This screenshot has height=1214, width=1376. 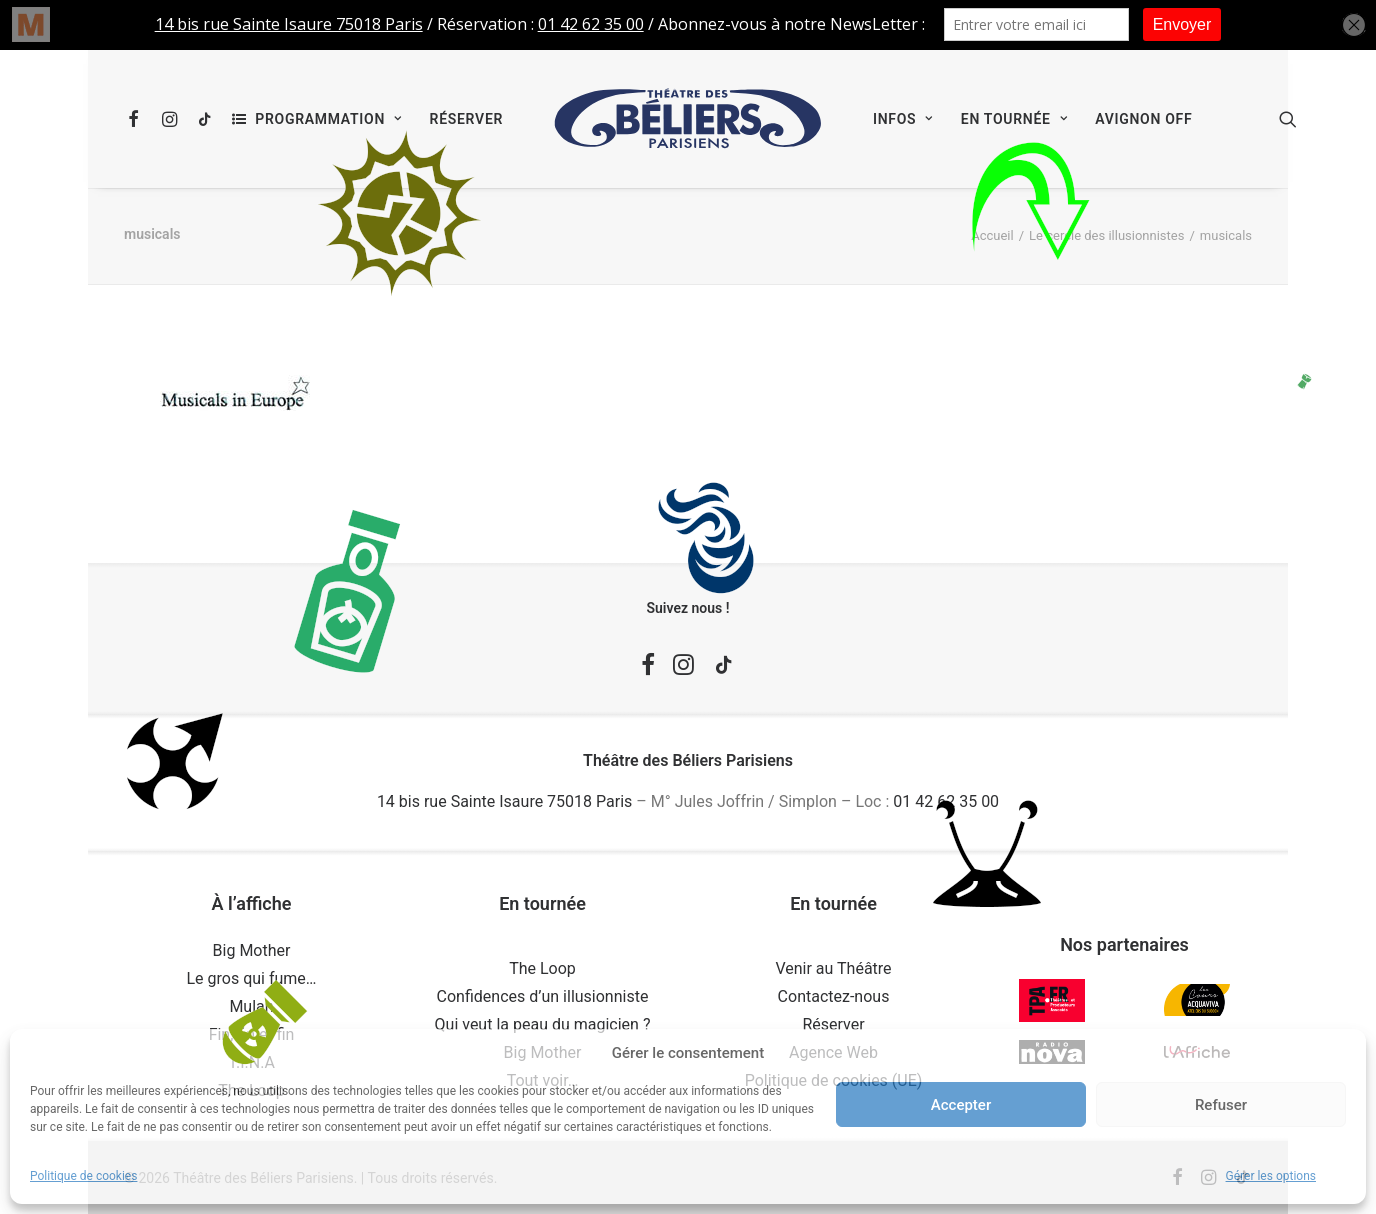 I want to click on indicates slow loading or processing speed, so click(x=987, y=851).